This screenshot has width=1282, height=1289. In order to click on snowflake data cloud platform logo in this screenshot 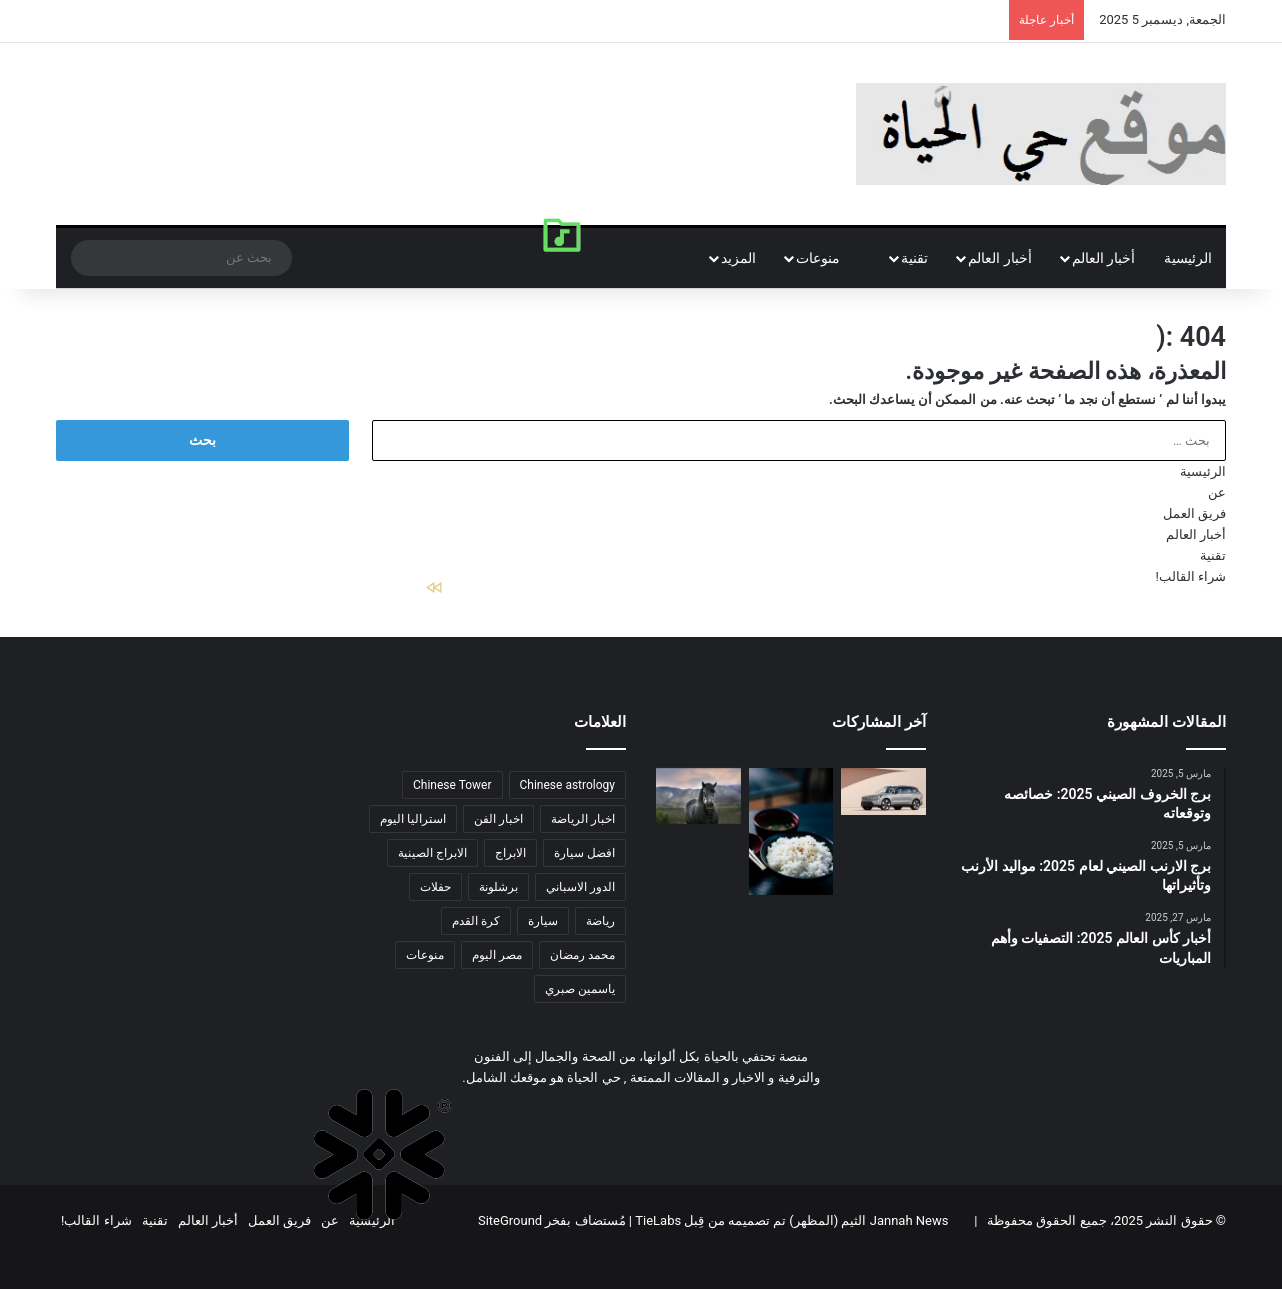, I will do `click(382, 1154)`.